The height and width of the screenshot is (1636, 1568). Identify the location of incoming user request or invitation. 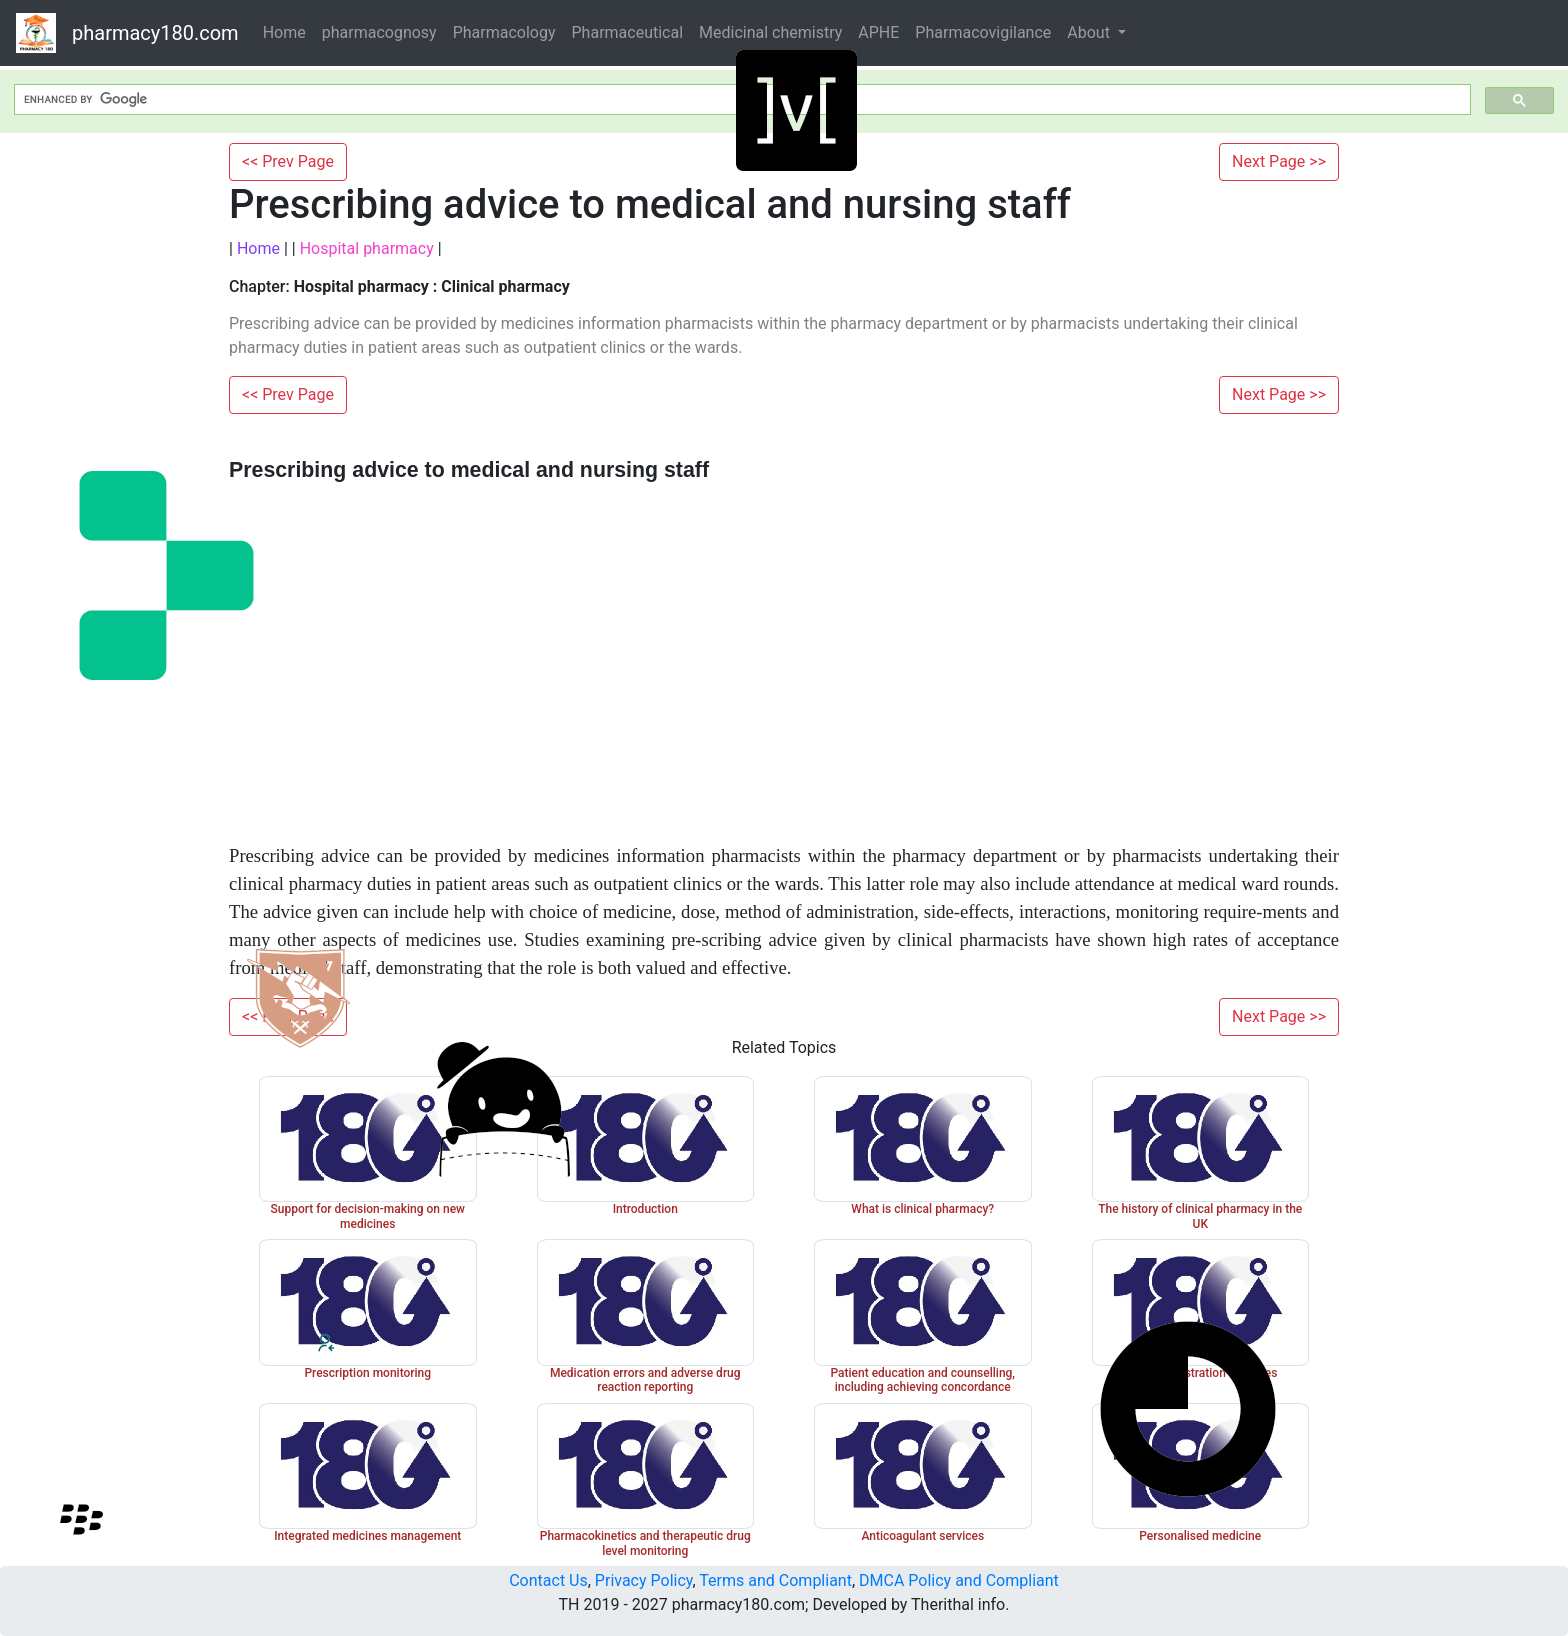
(325, 1343).